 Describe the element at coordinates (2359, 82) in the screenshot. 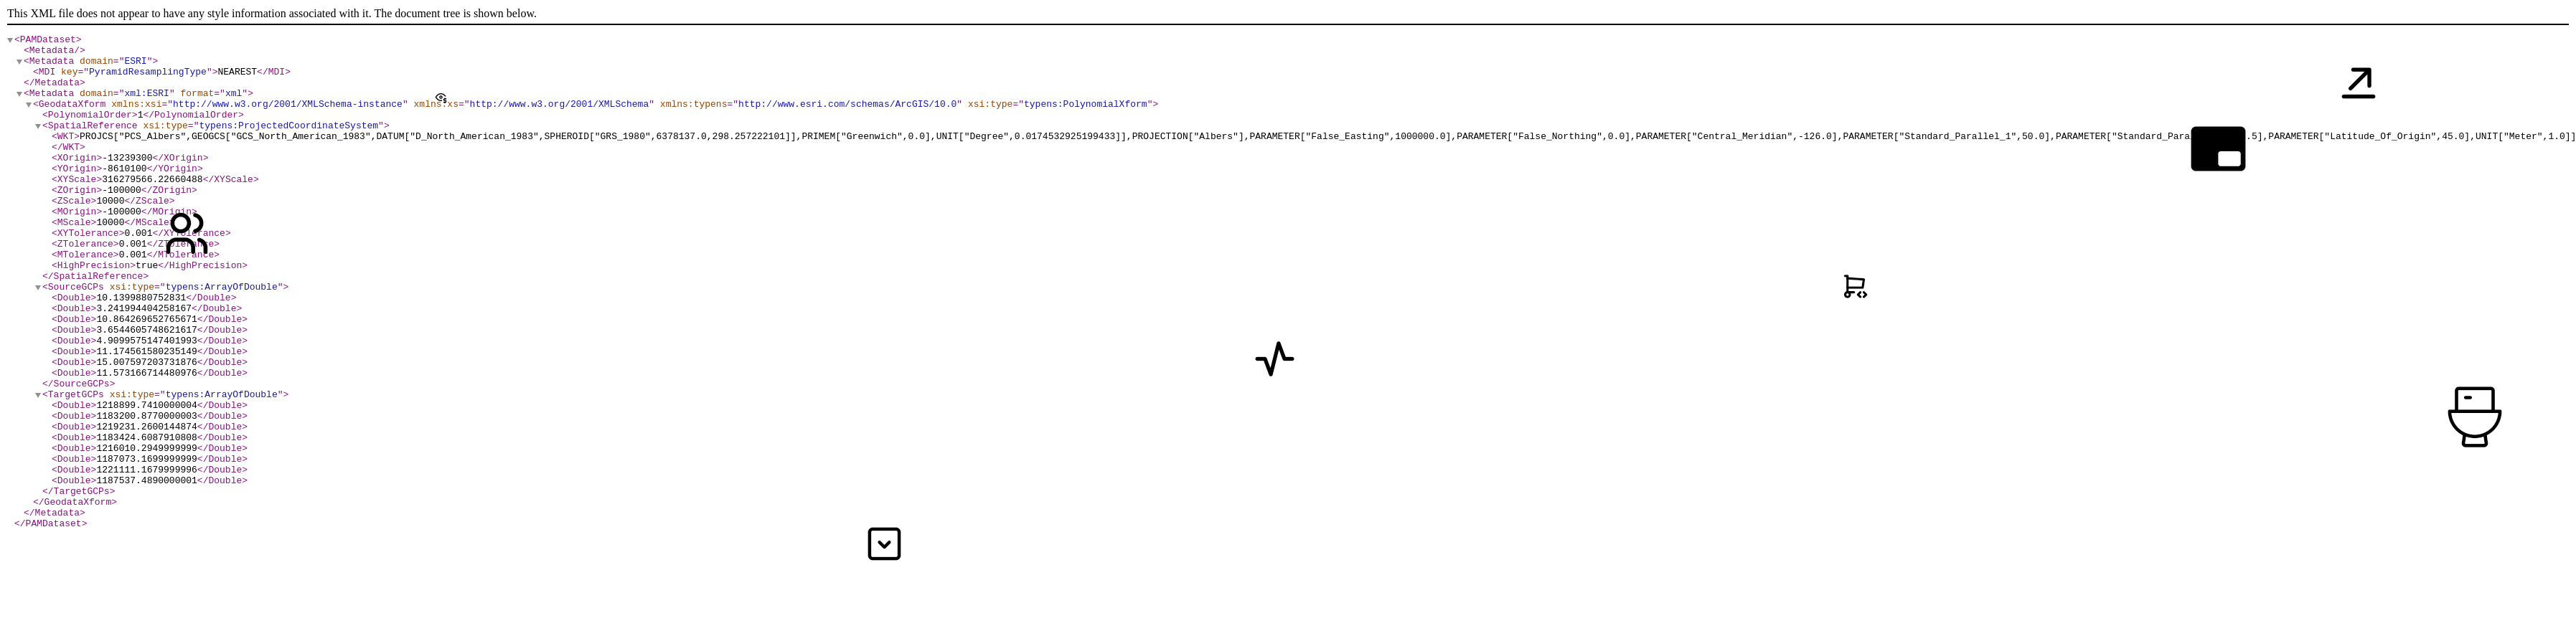

I see `open link in new window or tab` at that location.